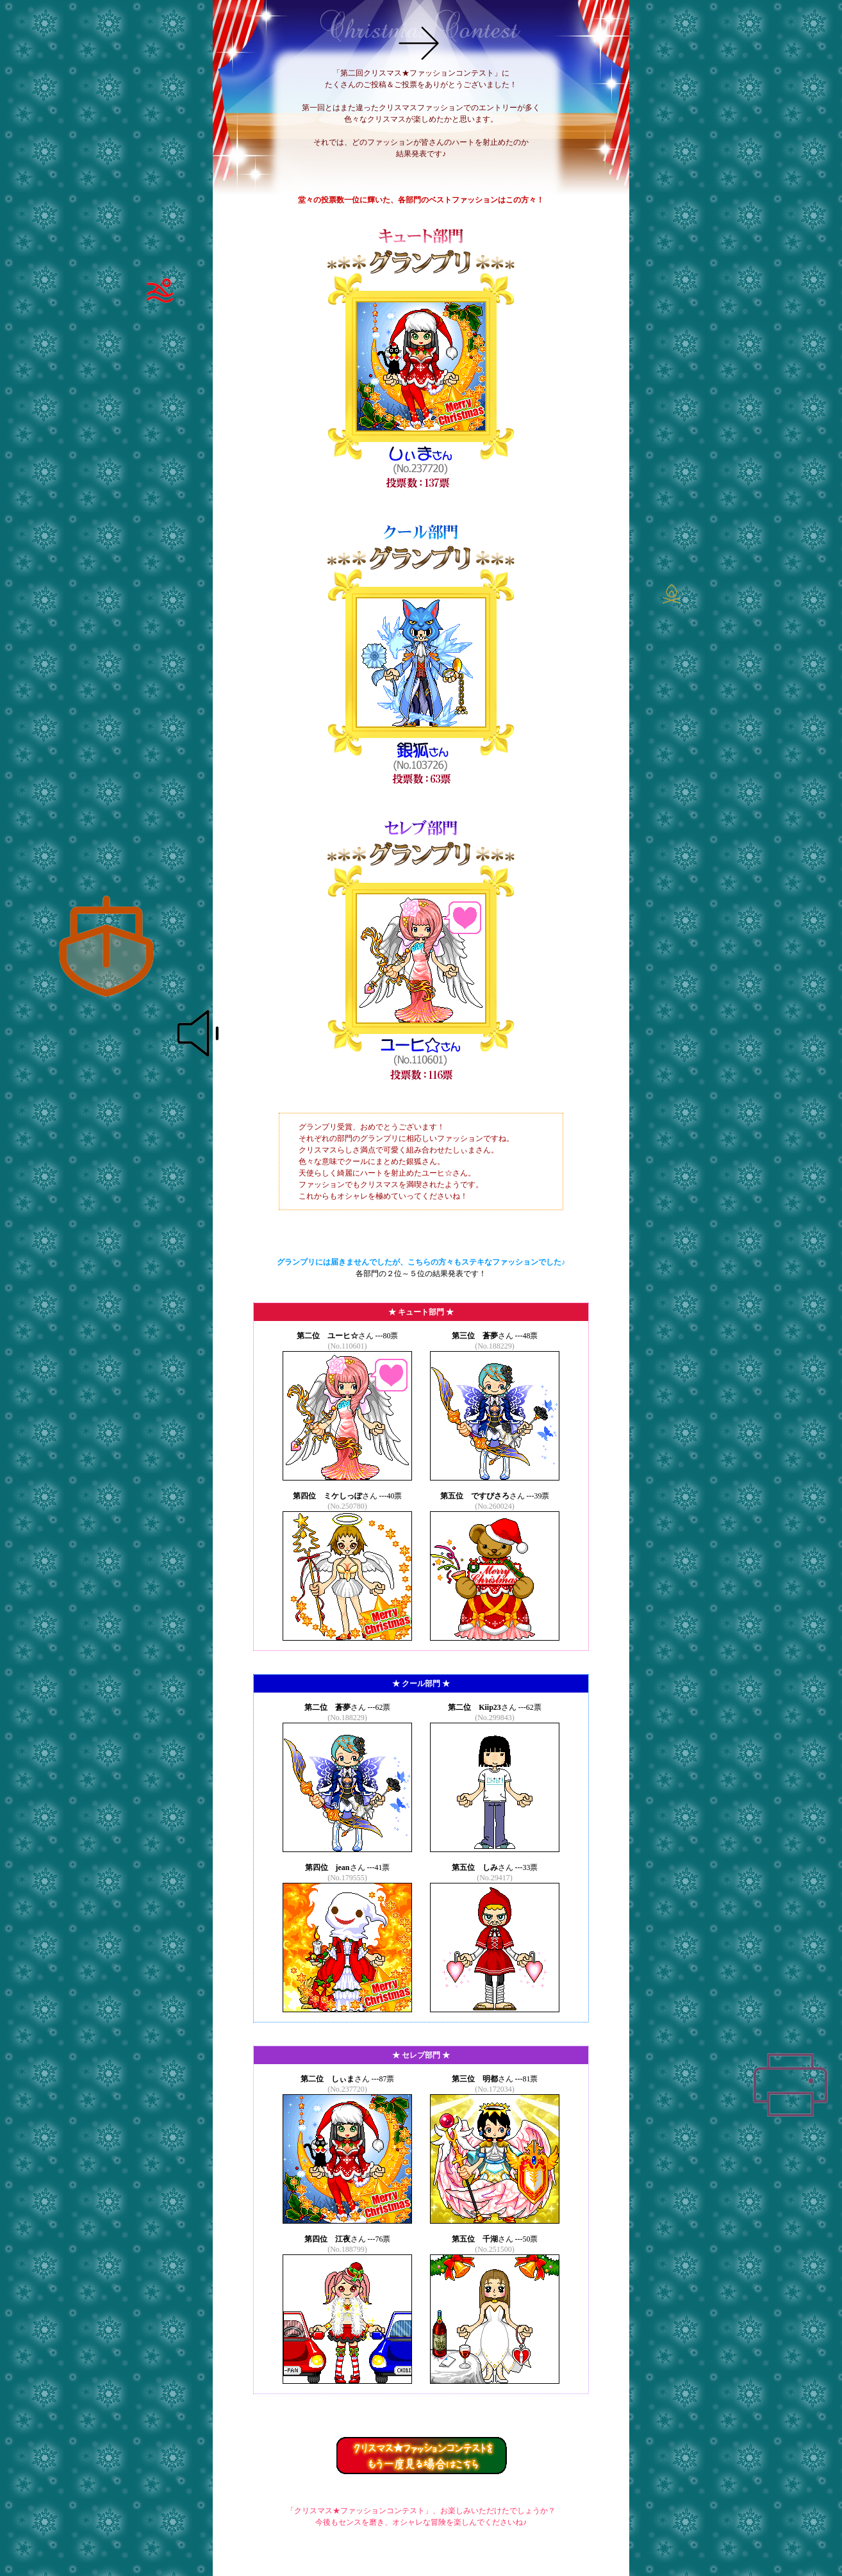 This screenshot has width=842, height=2576. What do you see at coordinates (672, 594) in the screenshot?
I see `access outdoor or camping-related features` at bounding box center [672, 594].